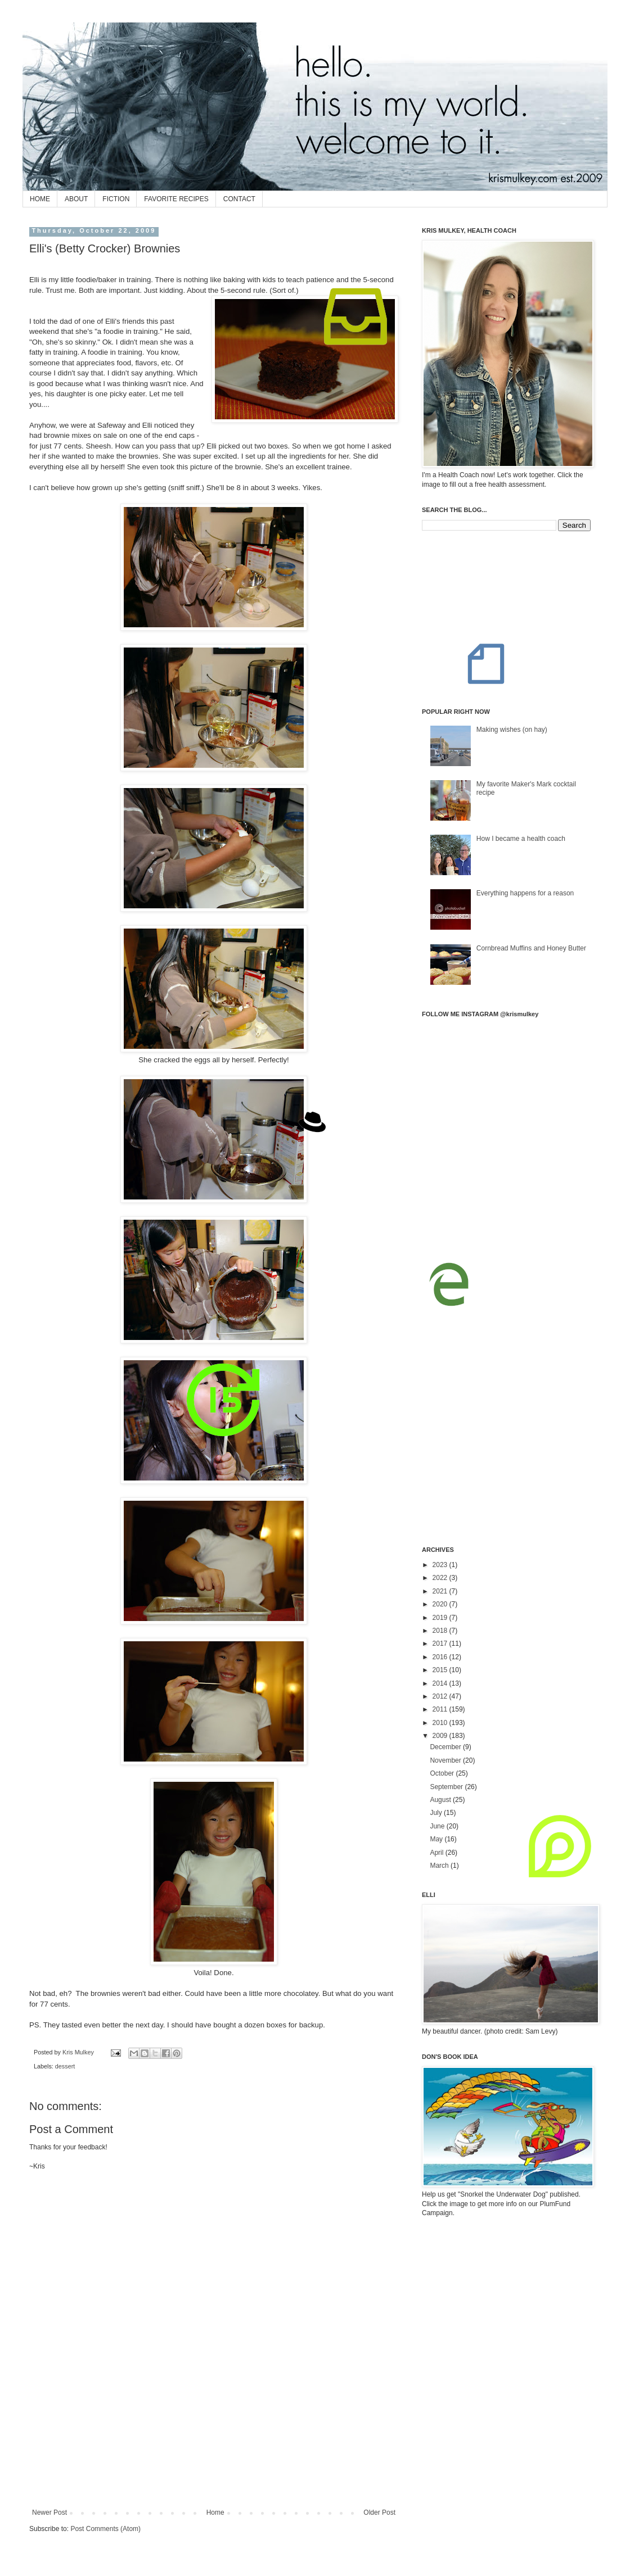 The width and height of the screenshot is (630, 2576). Describe the element at coordinates (449, 1284) in the screenshot. I see `open microsoft edge browser` at that location.